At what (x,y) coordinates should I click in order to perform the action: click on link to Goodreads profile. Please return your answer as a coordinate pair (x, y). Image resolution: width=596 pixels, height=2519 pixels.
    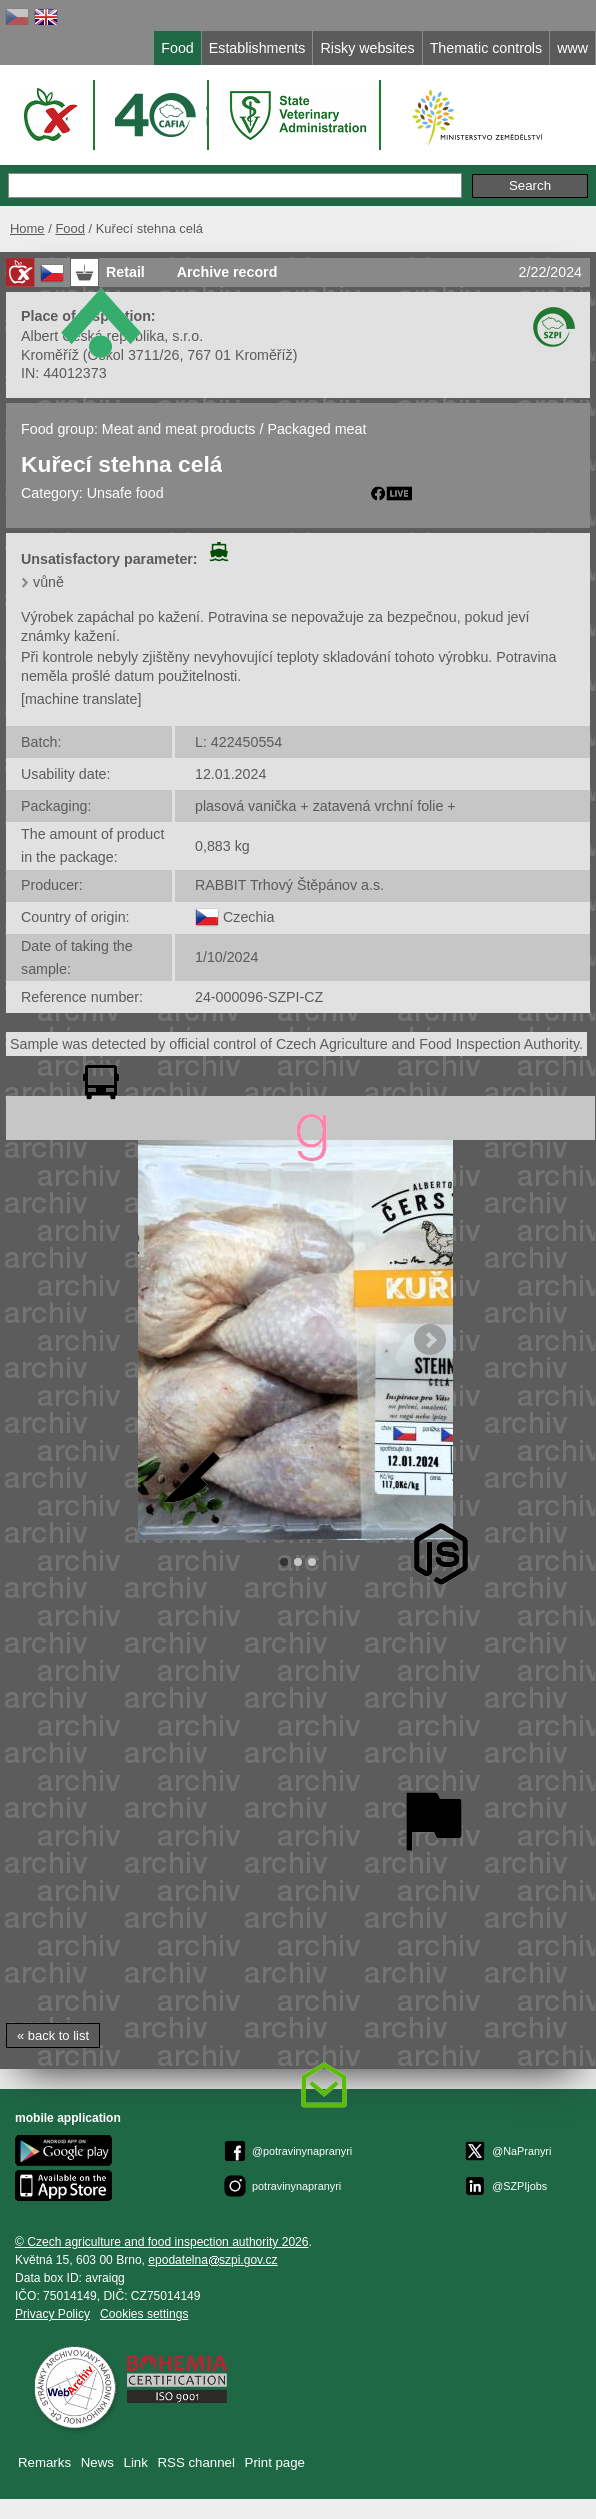
    Looking at the image, I should click on (311, 1137).